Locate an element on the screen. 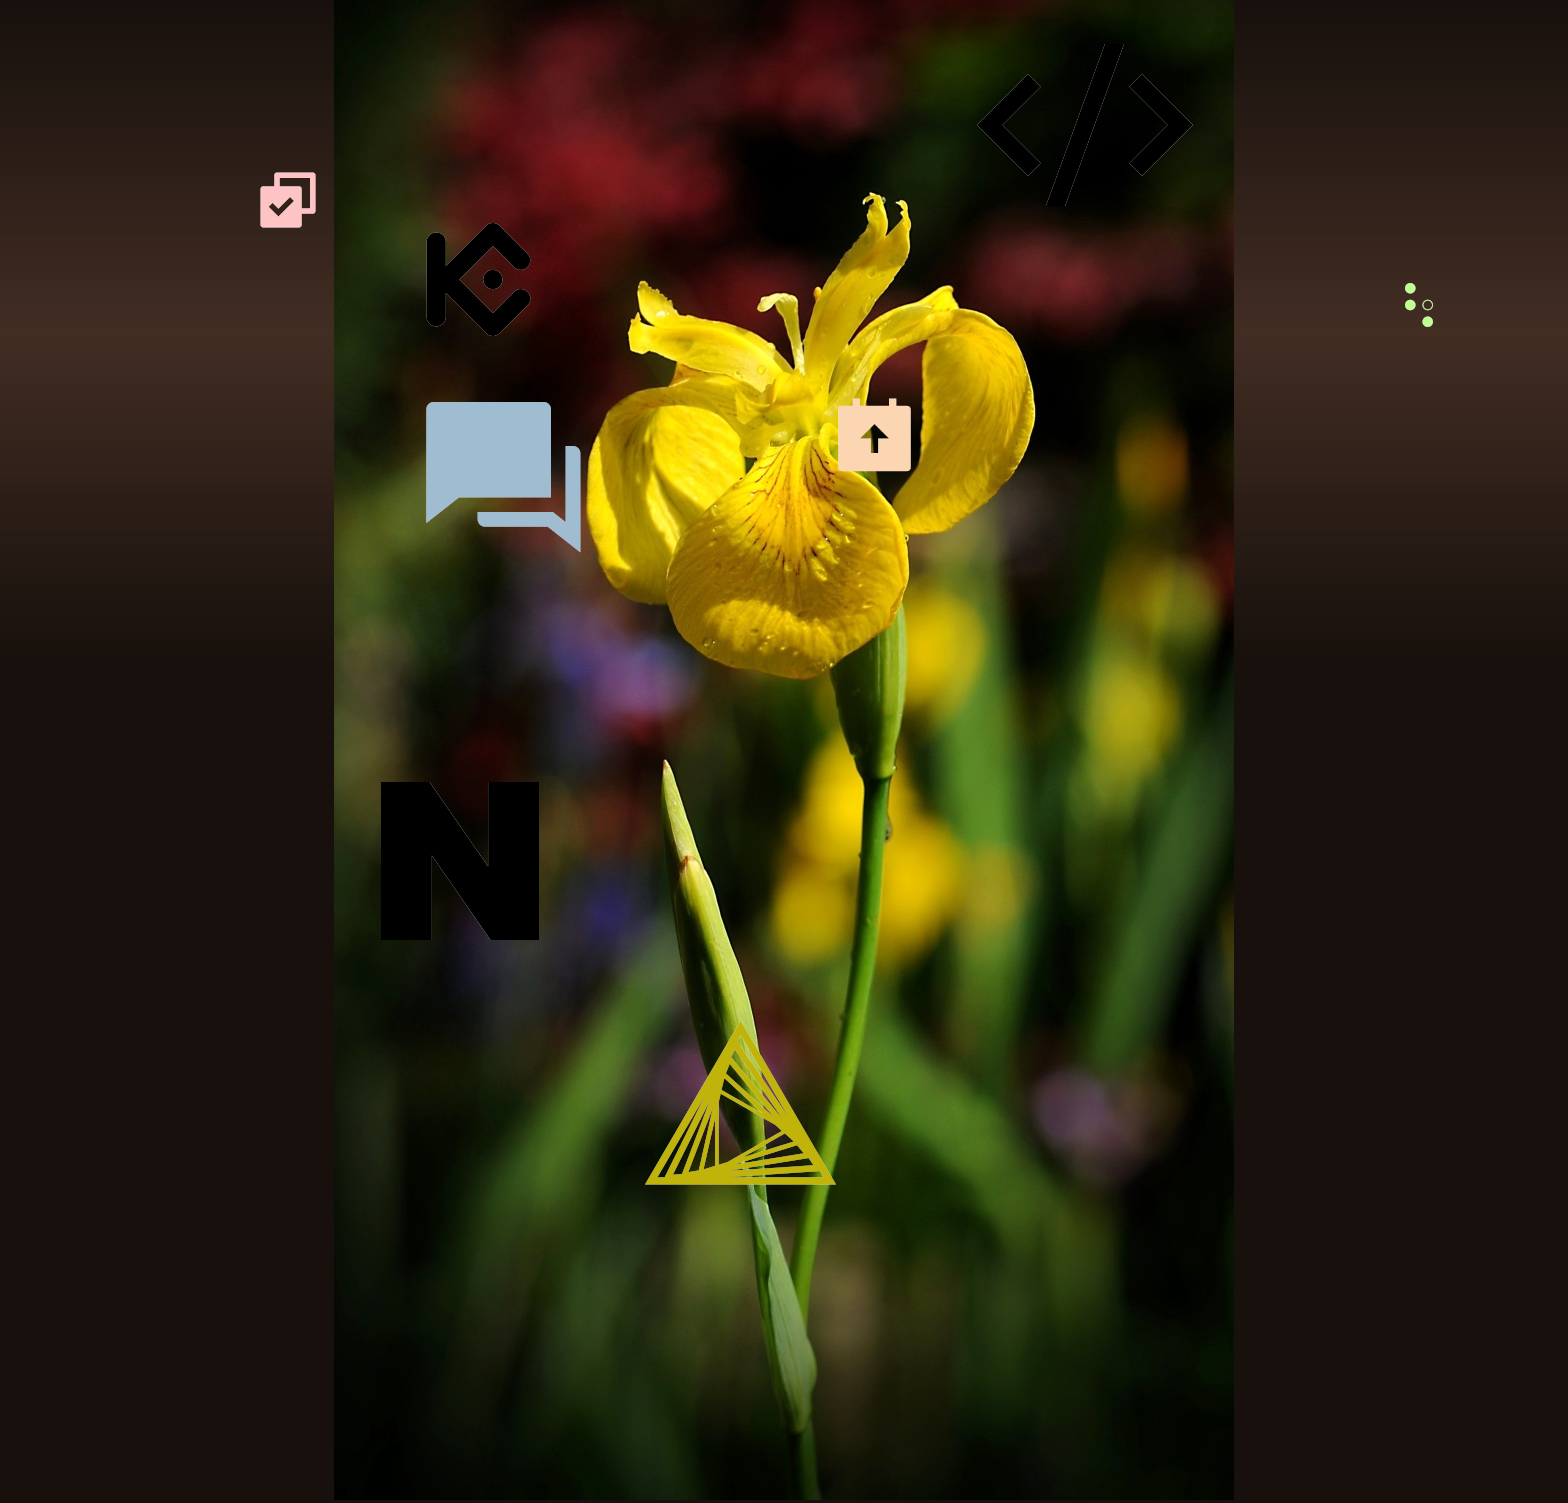 The width and height of the screenshot is (1568, 1503). open the KuCoin cryptocurrency exchange app is located at coordinates (478, 279).